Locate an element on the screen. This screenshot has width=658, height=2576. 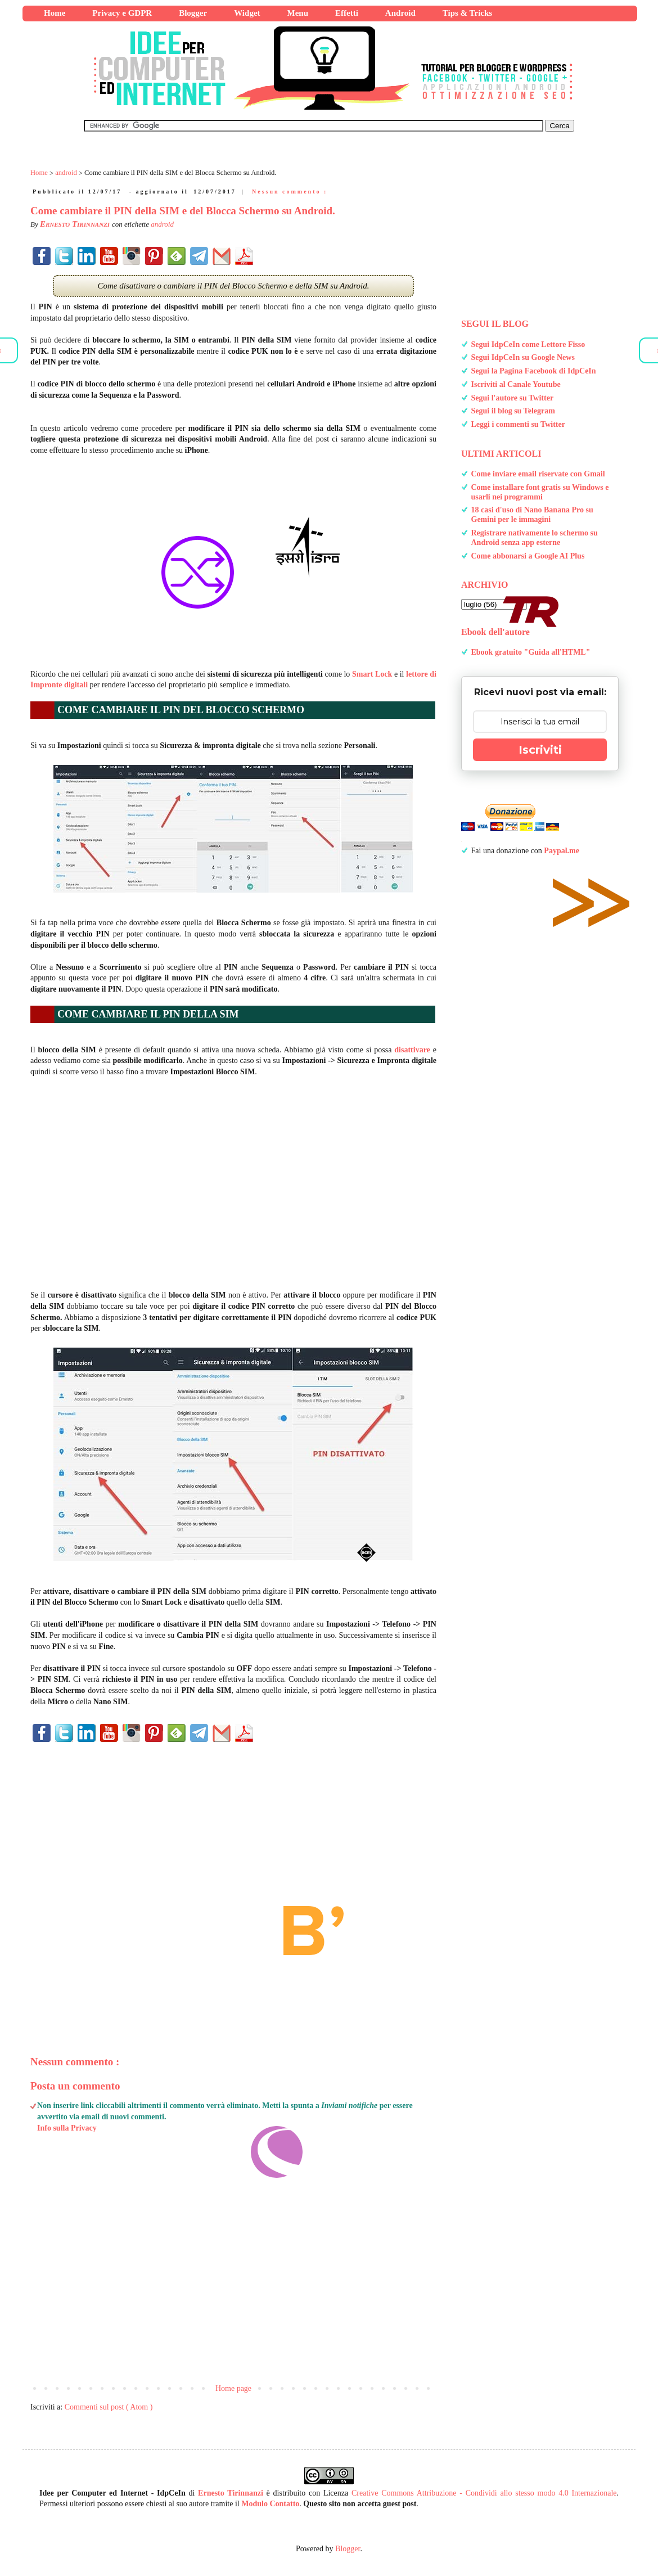
link to ISRO (Indian Space Research Organisation) website is located at coordinates (308, 547).